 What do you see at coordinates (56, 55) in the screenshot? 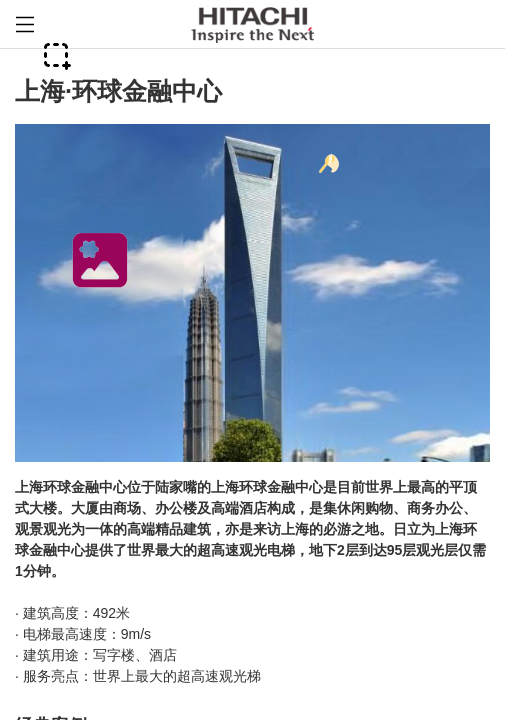
I see `take a screenshot of the current screen` at bounding box center [56, 55].